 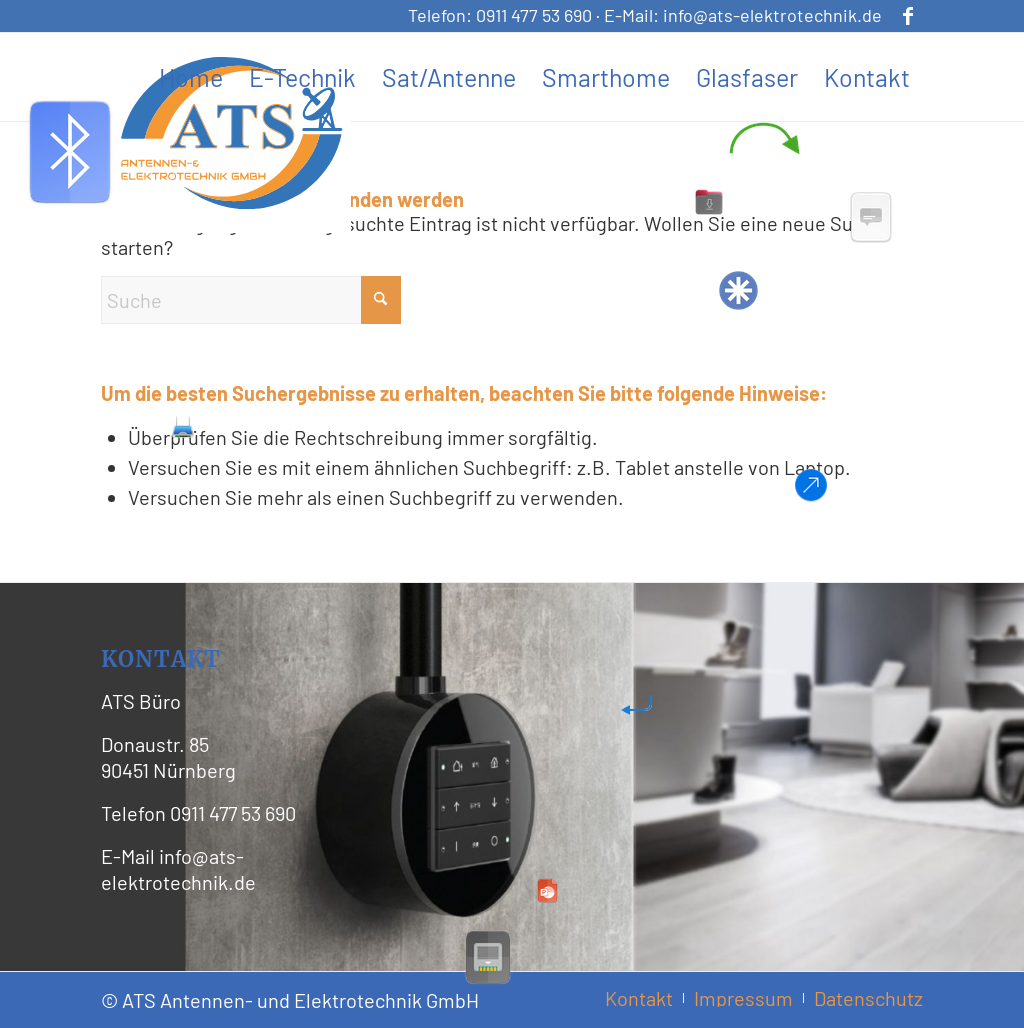 I want to click on reply to the sender of an email, so click(x=636, y=703).